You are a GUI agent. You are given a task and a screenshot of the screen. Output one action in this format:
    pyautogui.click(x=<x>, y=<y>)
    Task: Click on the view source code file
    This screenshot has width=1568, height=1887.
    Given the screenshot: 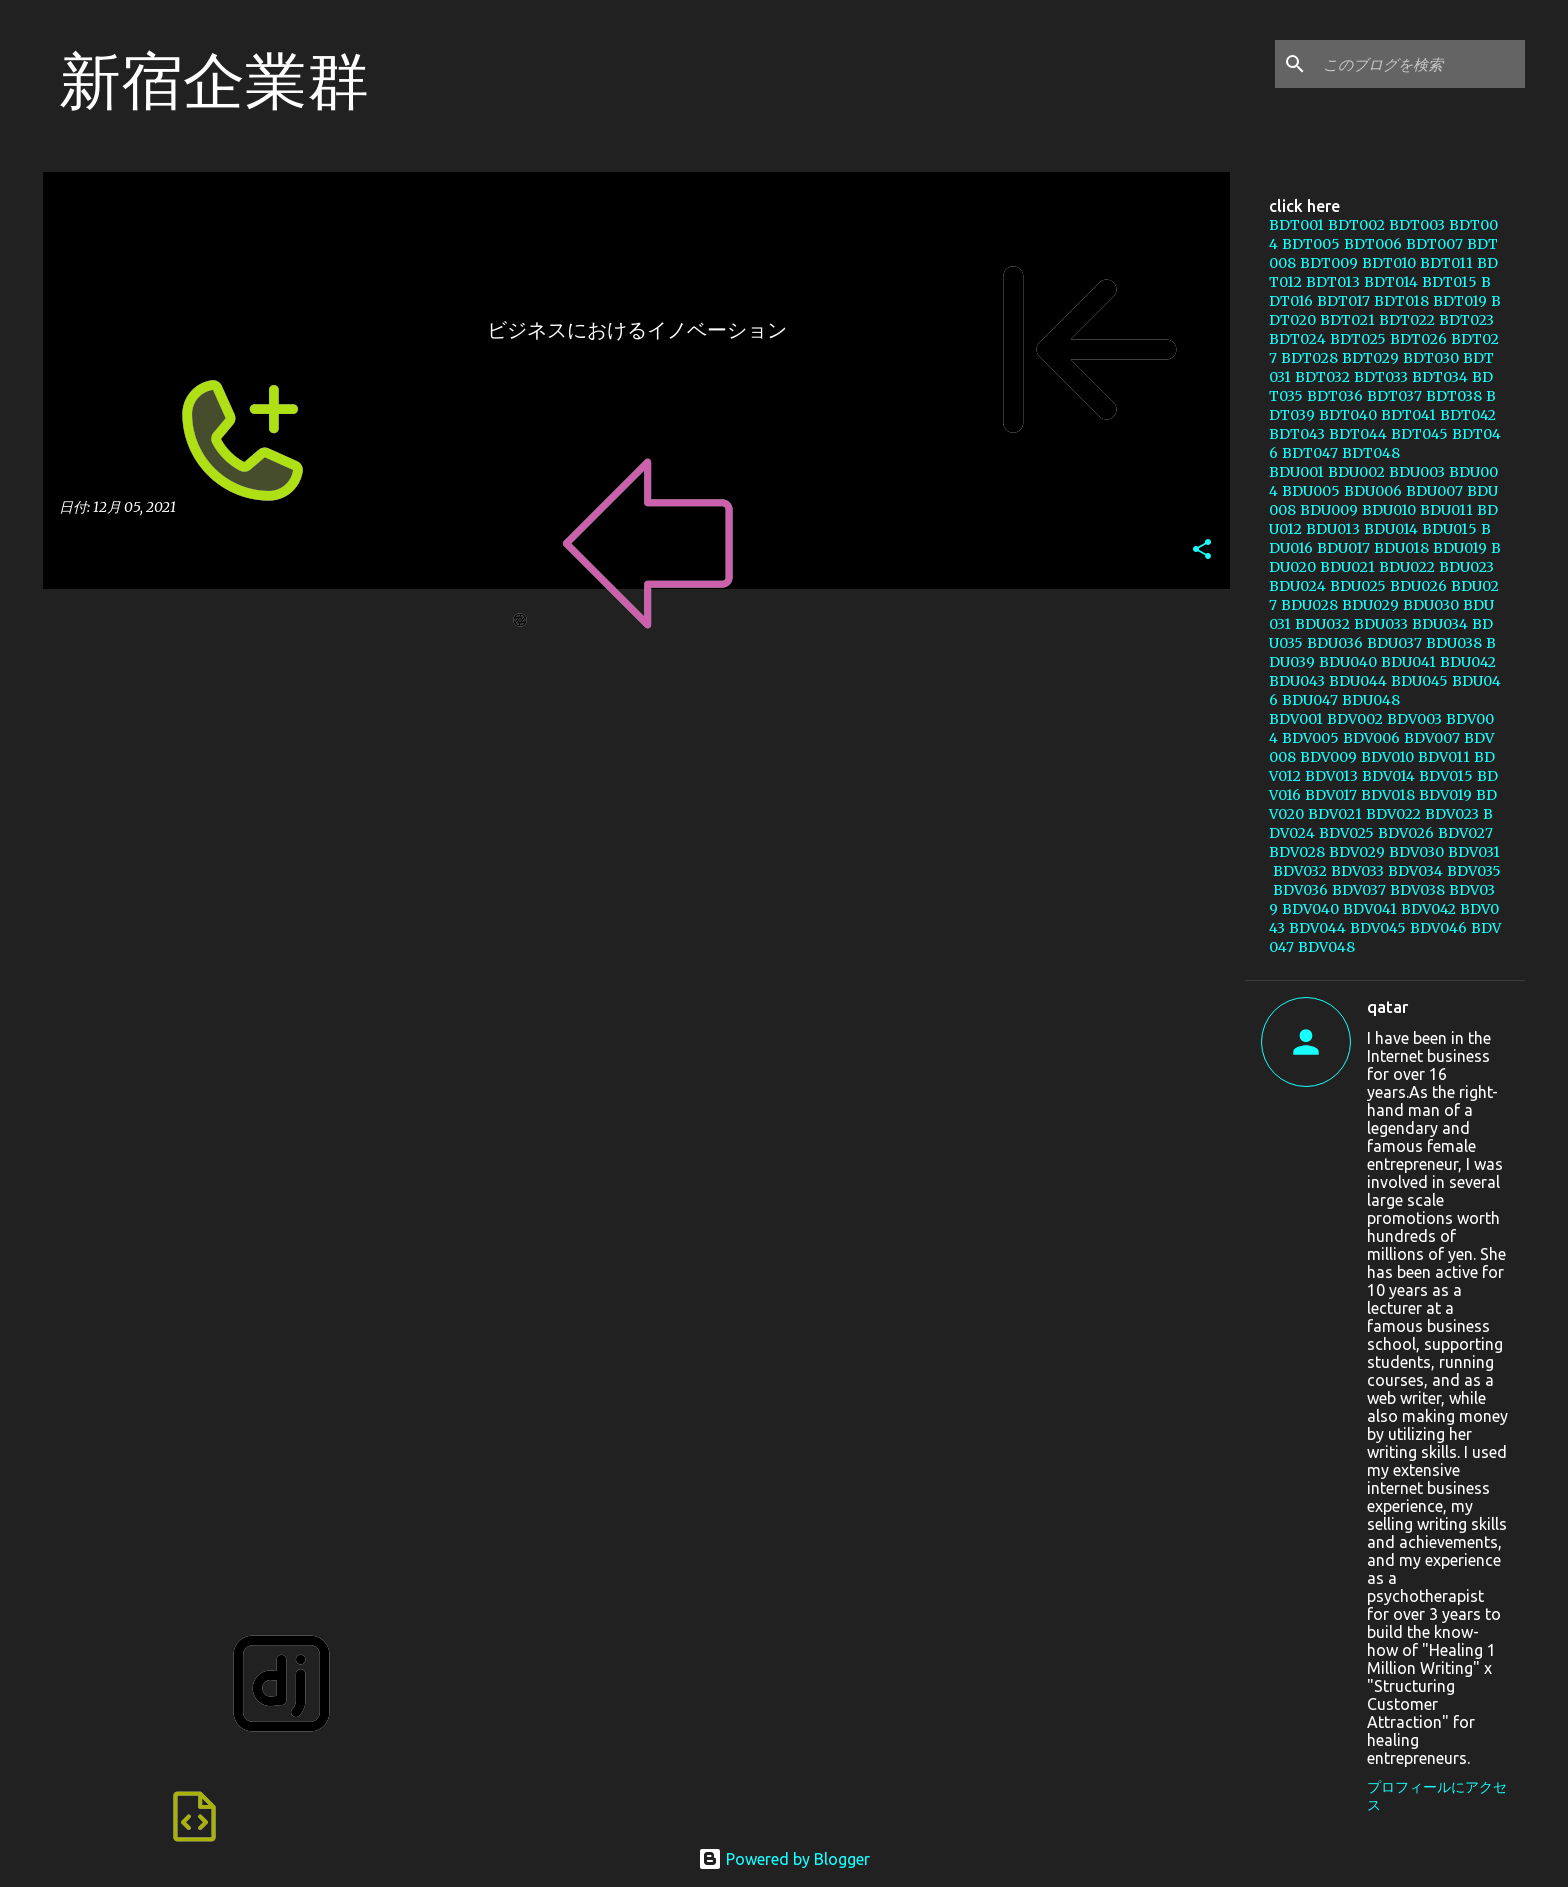 What is the action you would take?
    pyautogui.click(x=194, y=1816)
    